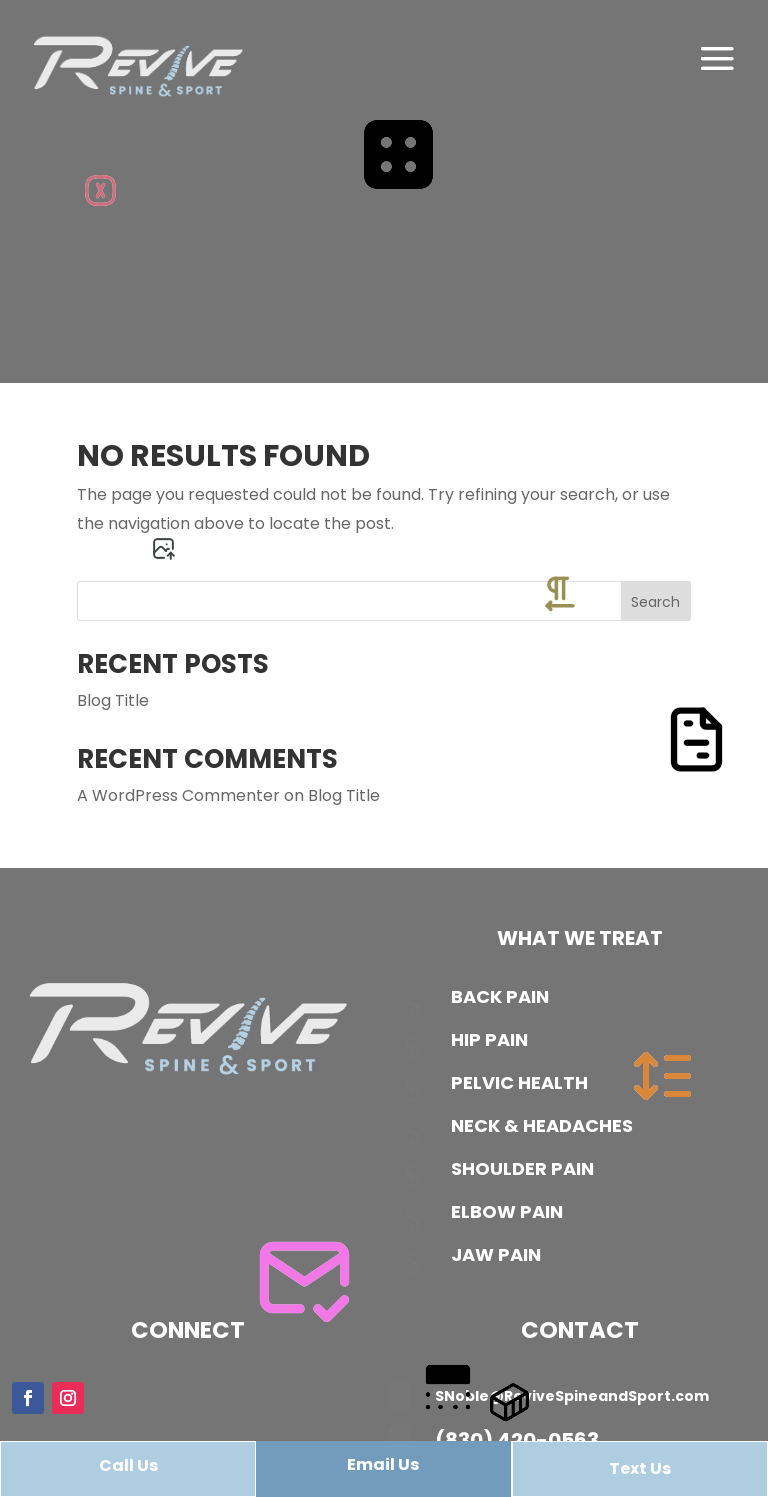 The height and width of the screenshot is (1497, 768). Describe the element at coordinates (163, 548) in the screenshot. I see `upload a photo` at that location.